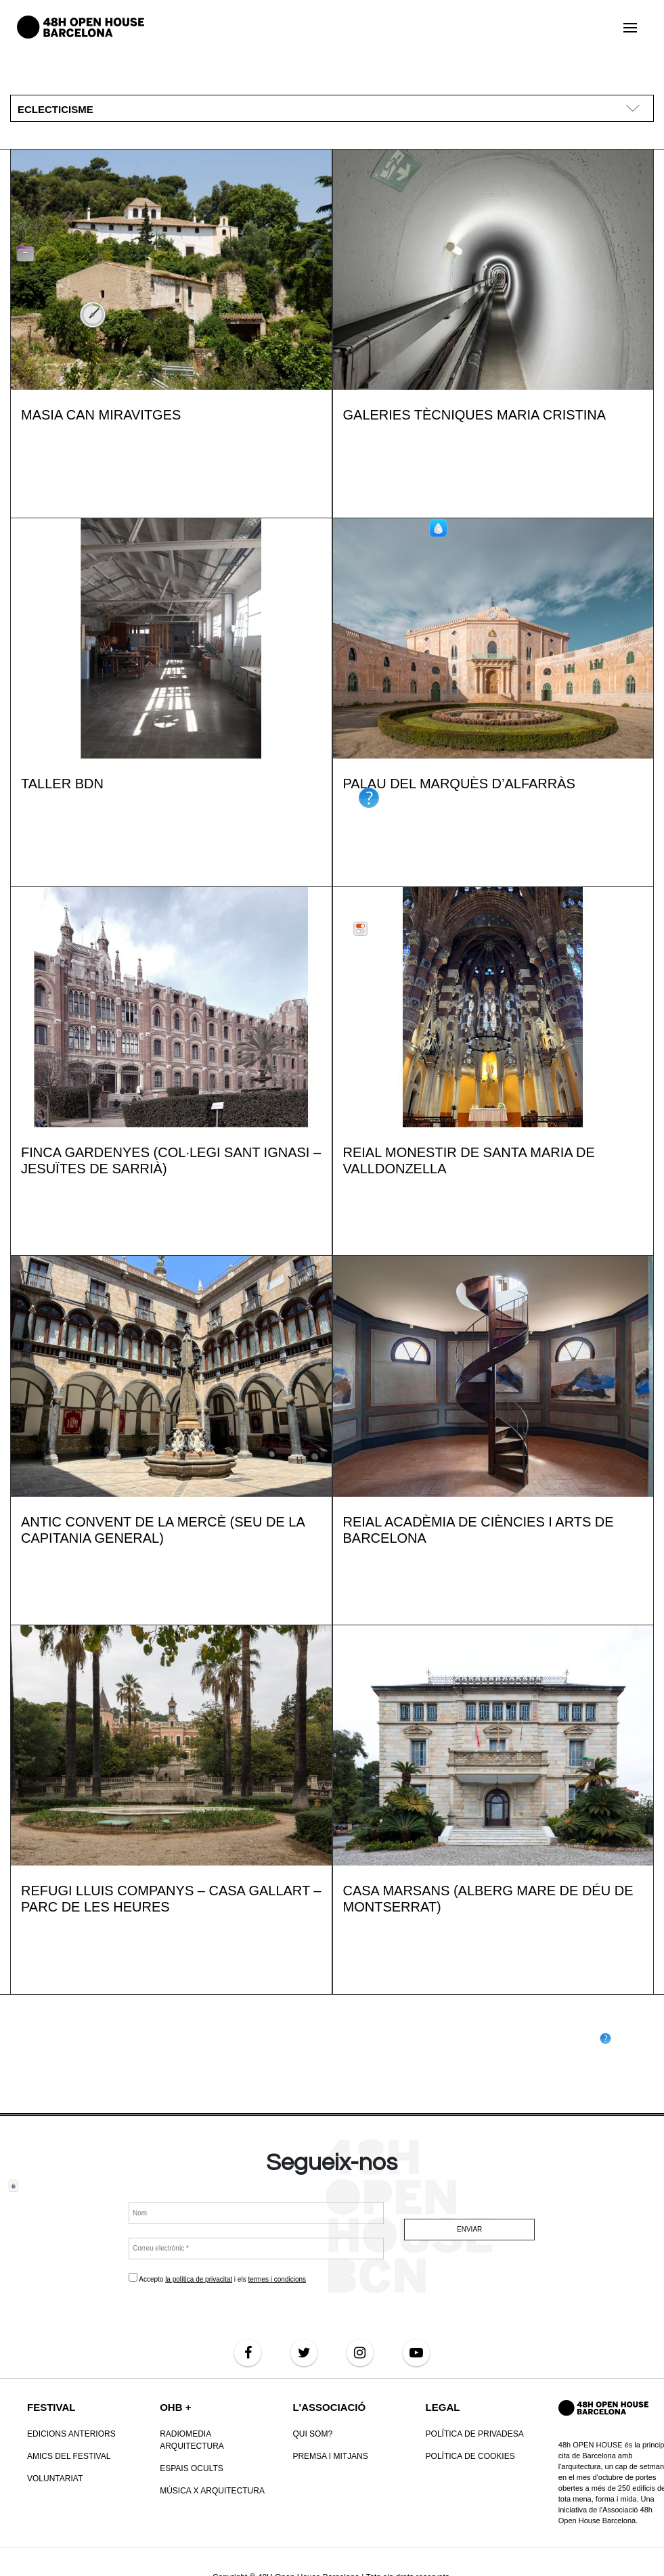  I want to click on open sysprof system profiler, so click(93, 315).